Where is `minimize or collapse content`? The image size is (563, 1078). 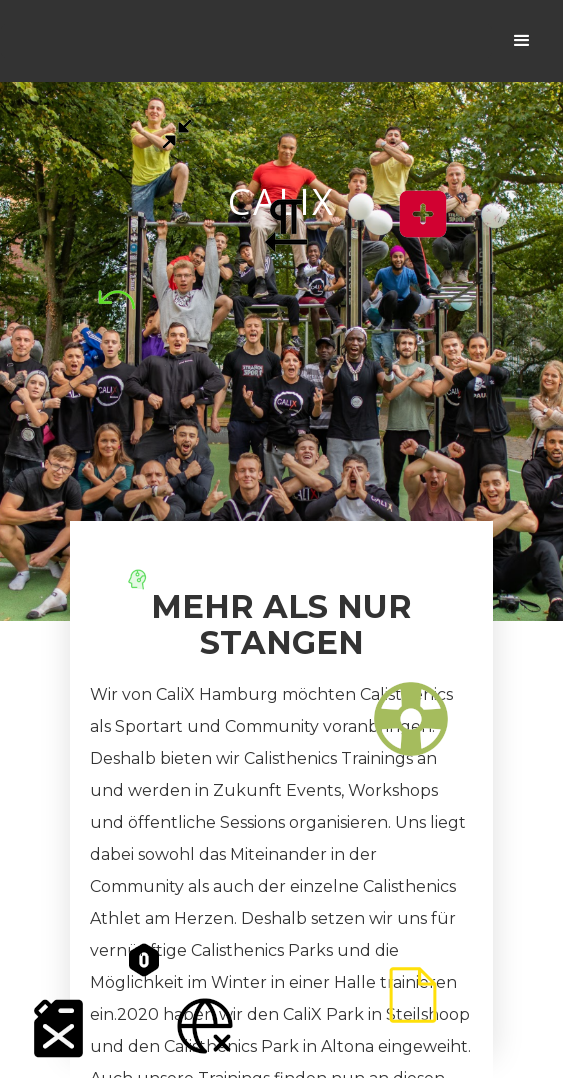
minimize or collapse content is located at coordinates (177, 134).